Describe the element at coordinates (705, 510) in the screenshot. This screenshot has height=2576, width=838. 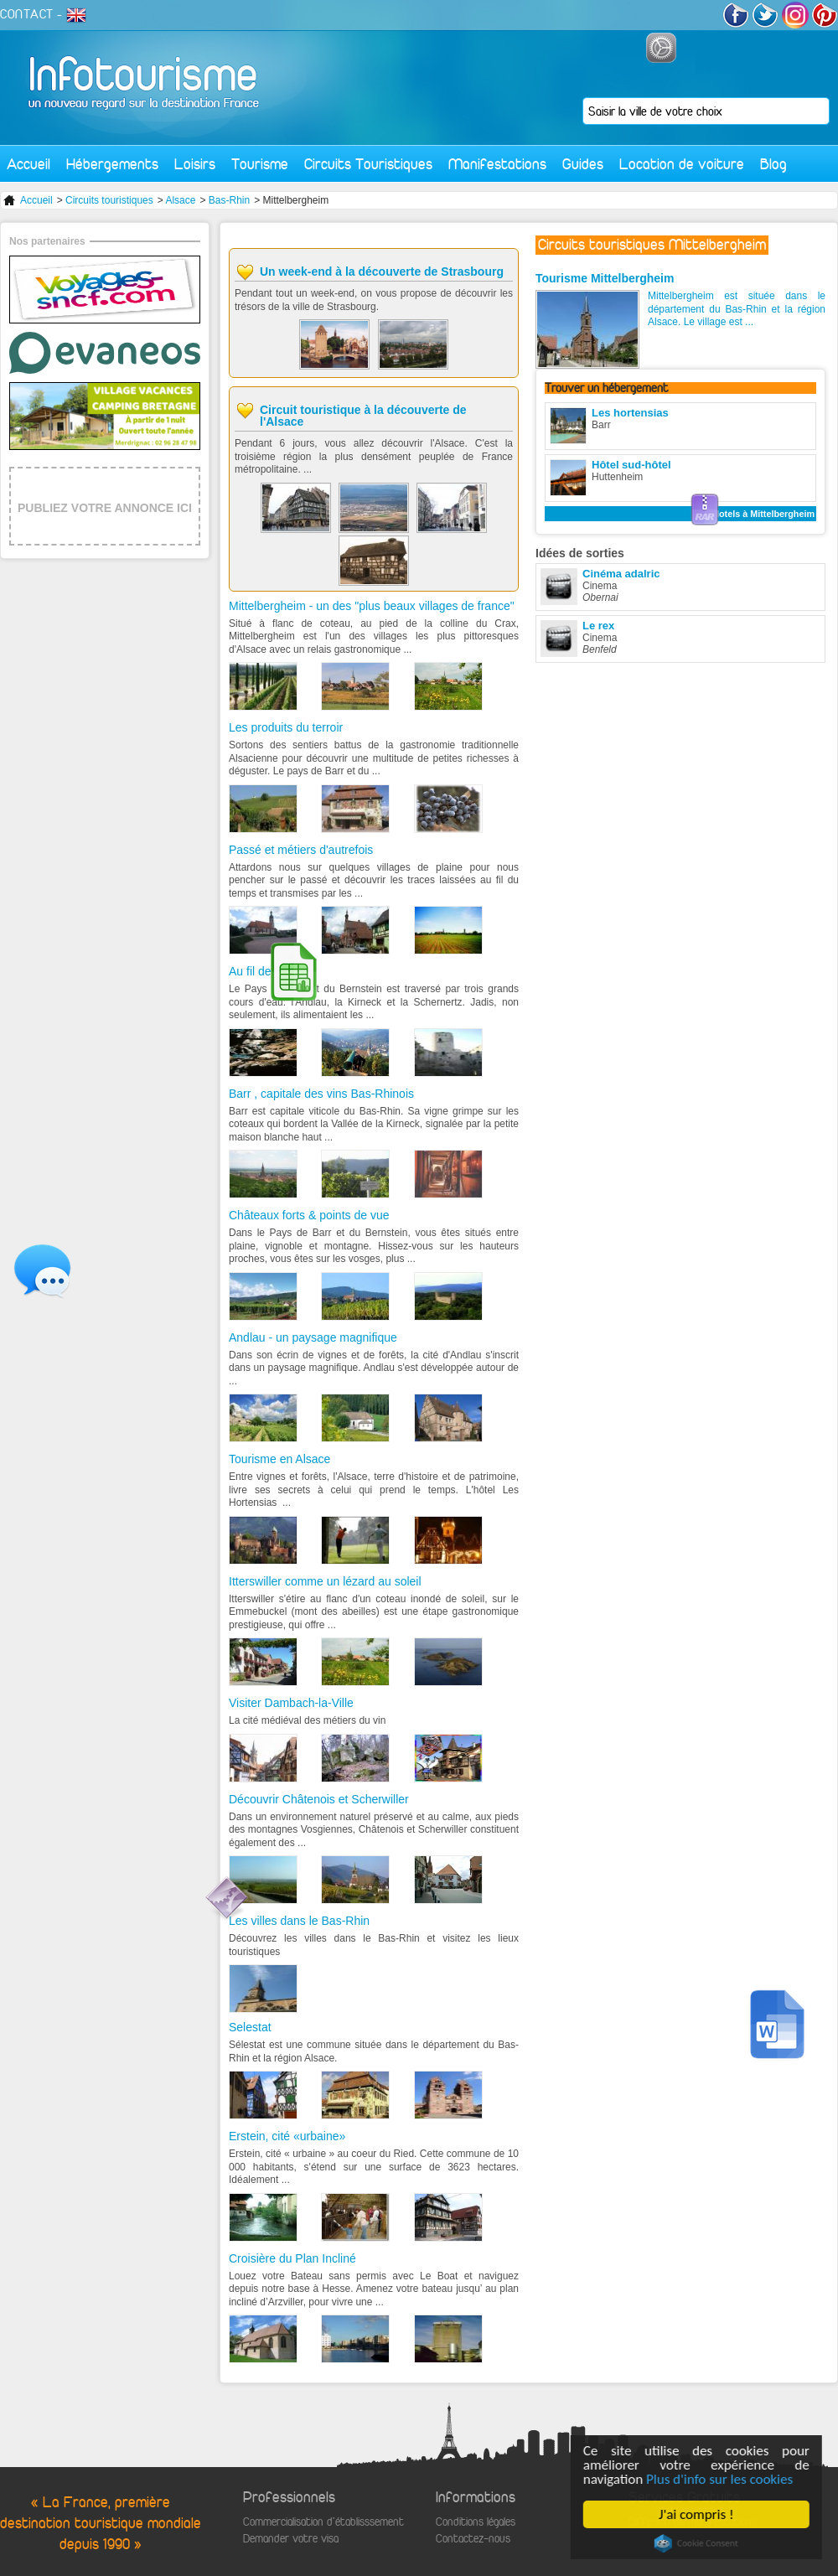
I see `a compressed RAR archive file` at that location.